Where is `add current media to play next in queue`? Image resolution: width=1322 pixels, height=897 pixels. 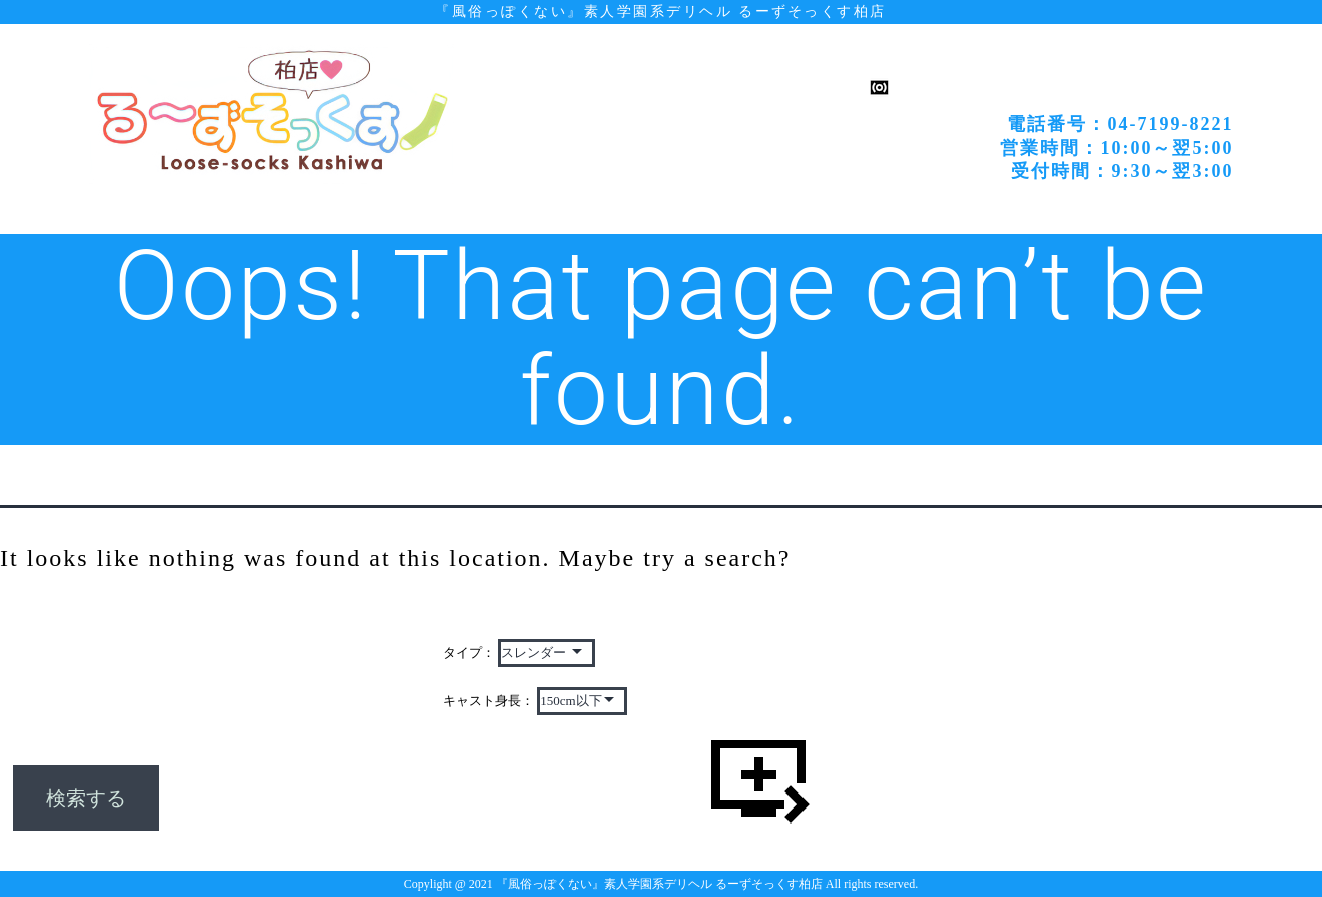
add current media to play next in queue is located at coordinates (758, 778).